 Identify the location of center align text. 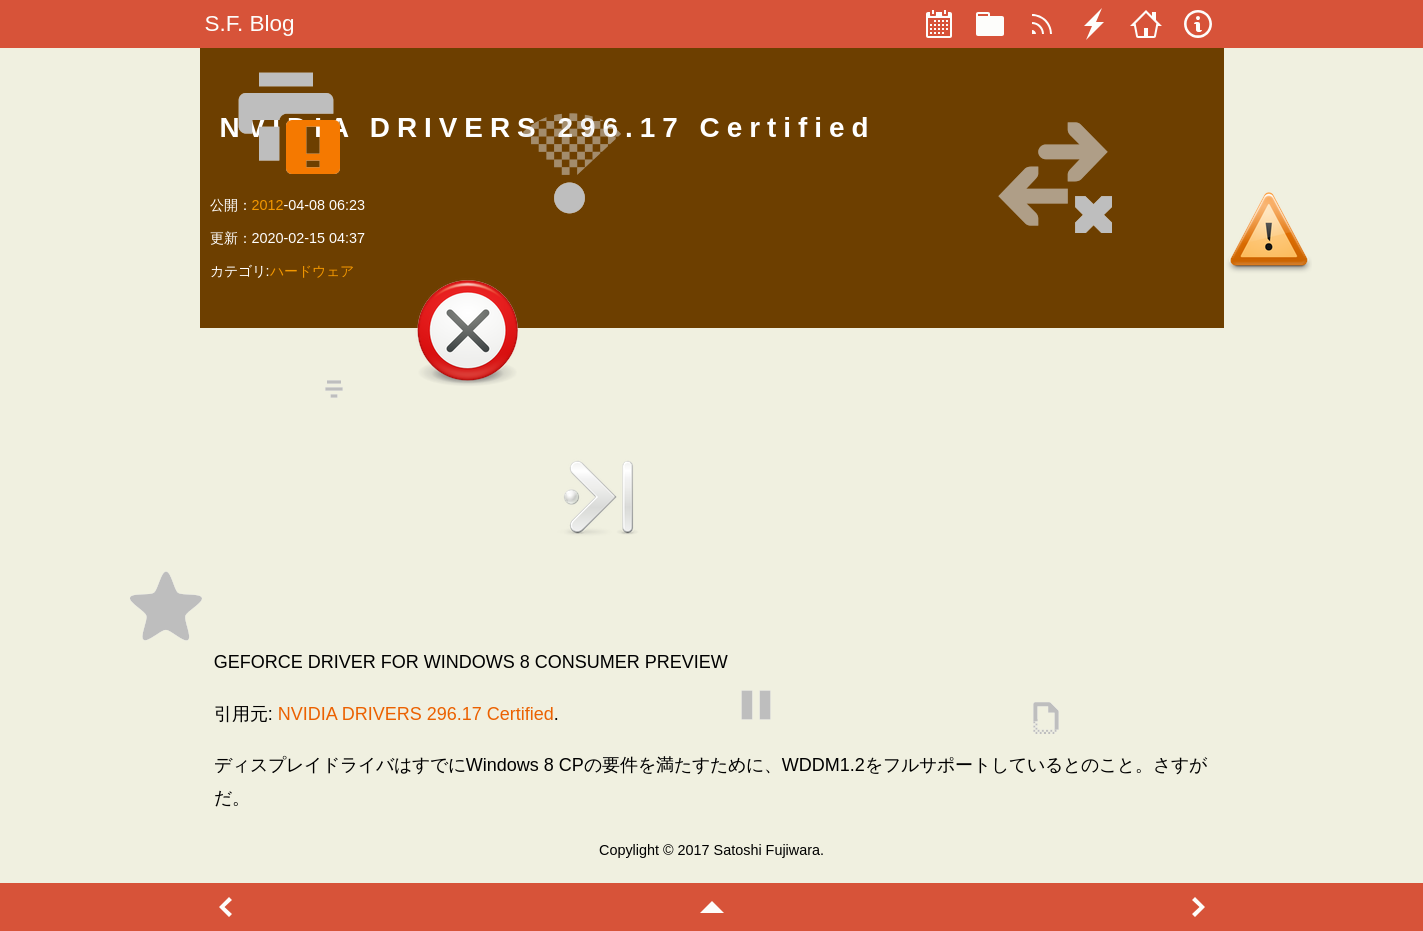
(334, 389).